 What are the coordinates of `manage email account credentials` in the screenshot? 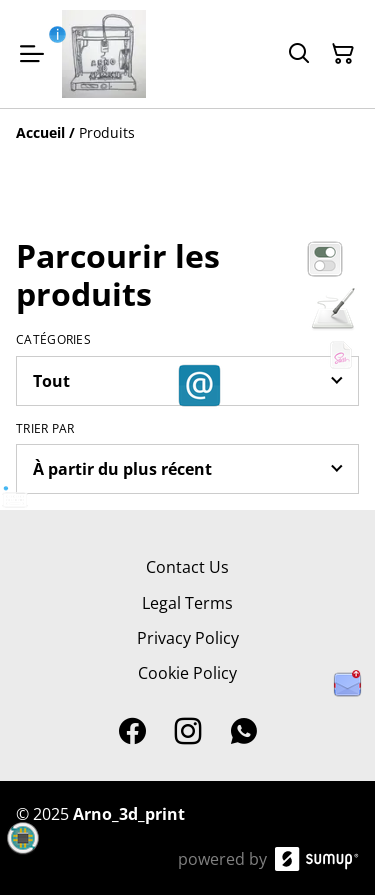 It's located at (199, 385).